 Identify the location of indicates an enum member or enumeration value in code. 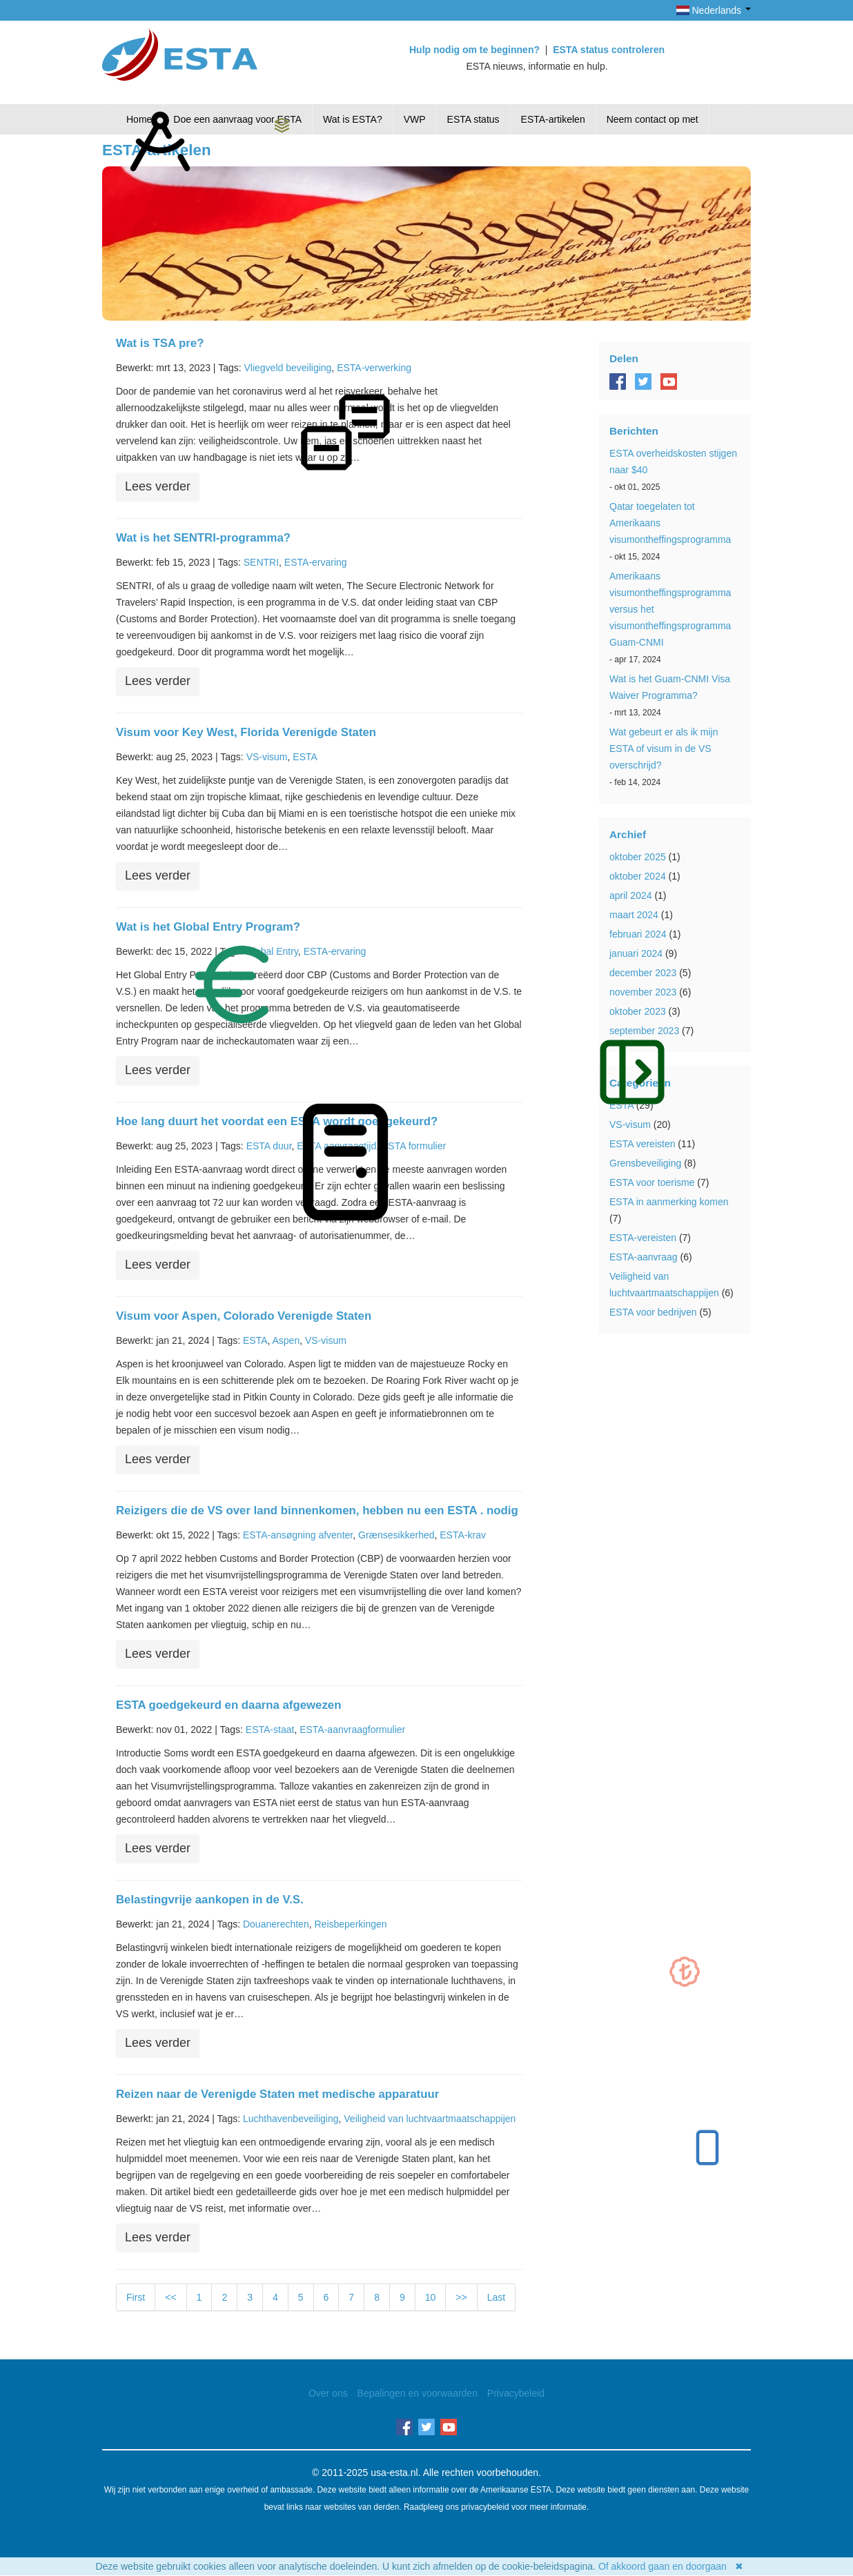
(345, 432).